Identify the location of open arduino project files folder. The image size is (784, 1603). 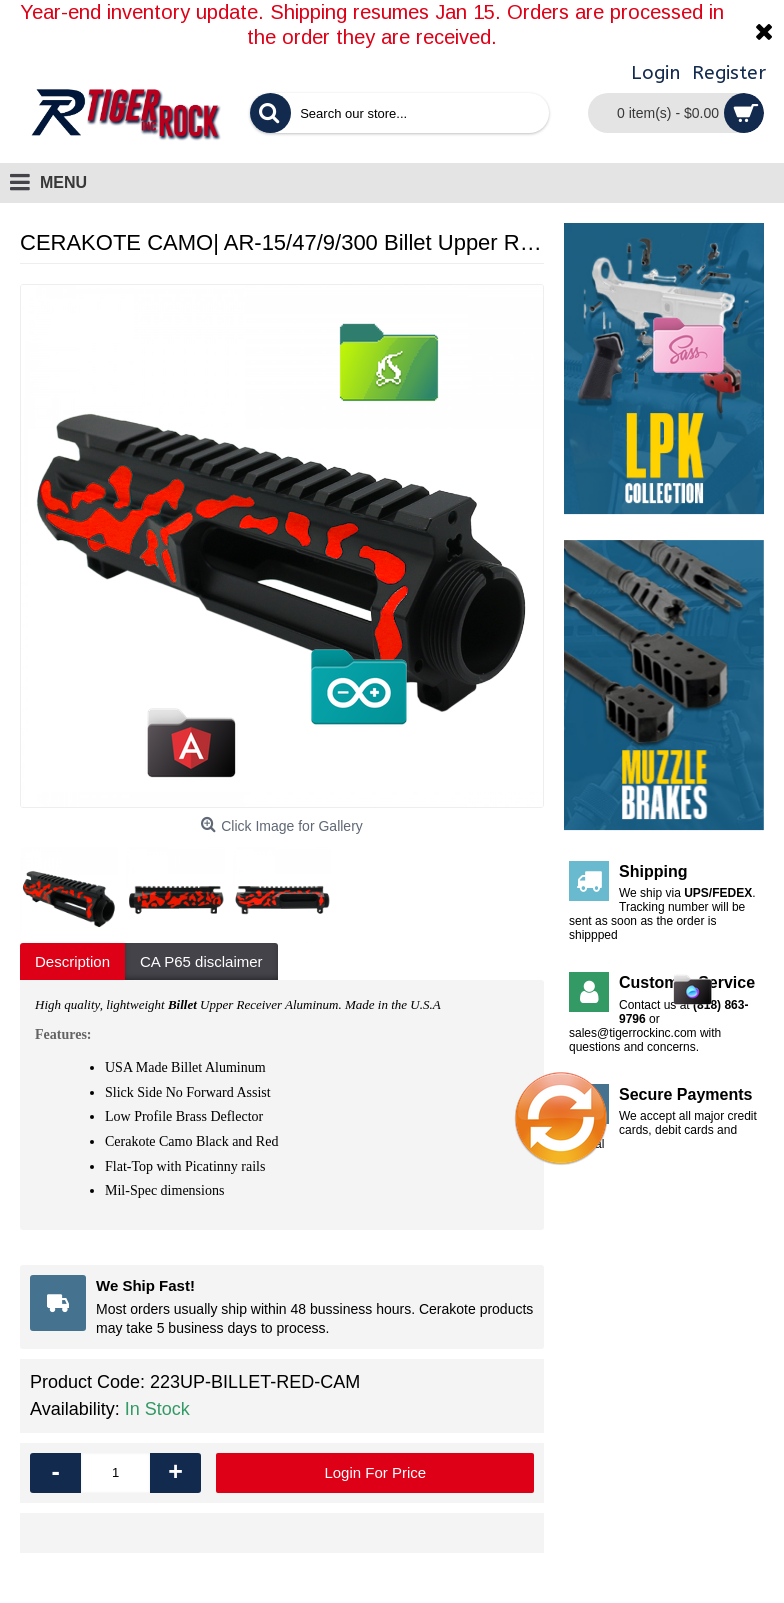
(358, 689).